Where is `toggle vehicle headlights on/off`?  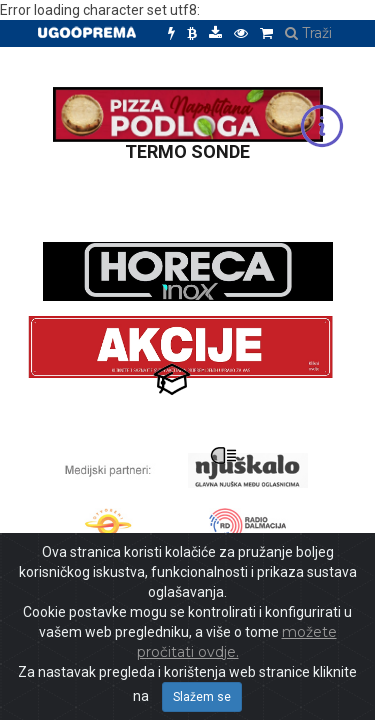
toggle vehicle headlights on/off is located at coordinates (223, 455).